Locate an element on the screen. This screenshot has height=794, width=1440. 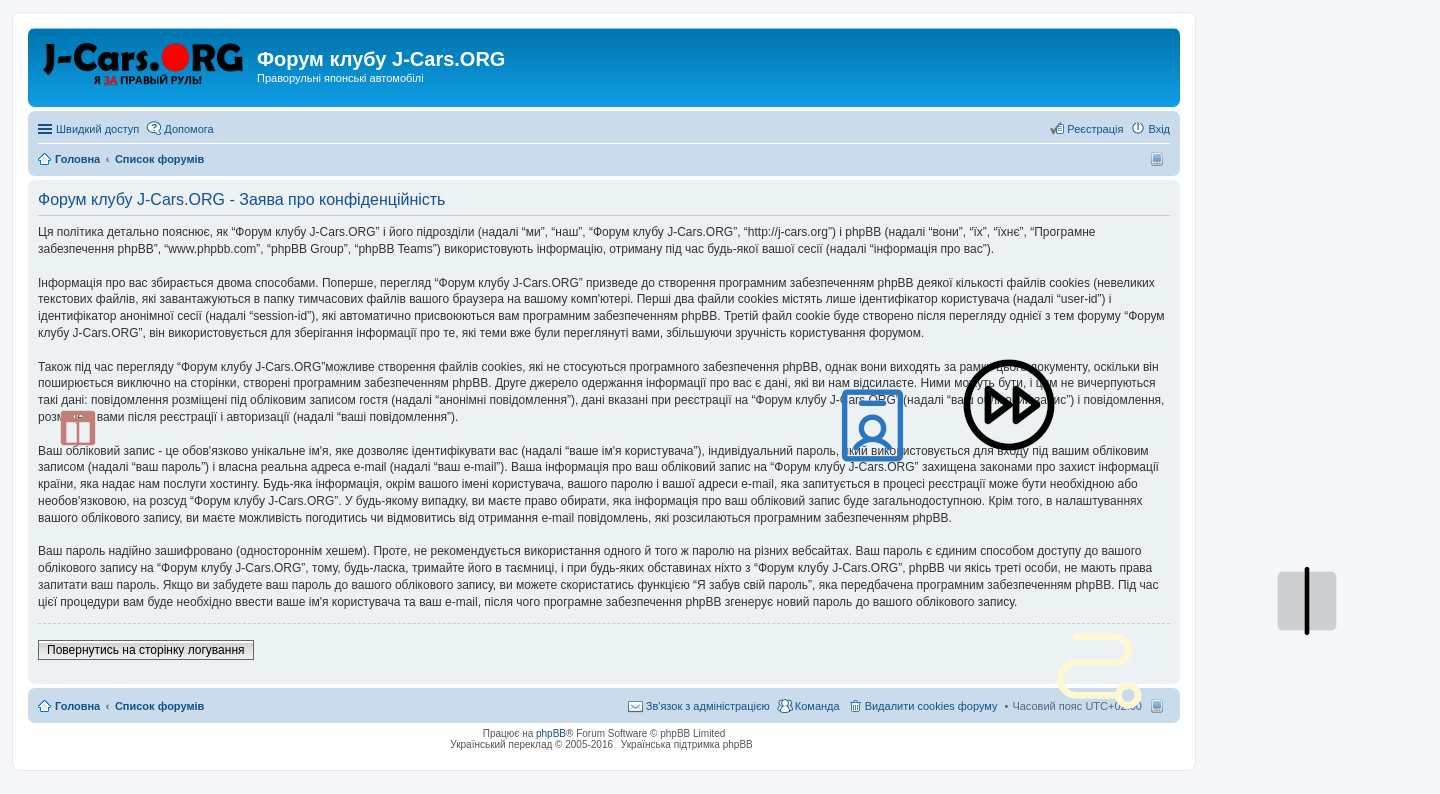
view or edit a route path is located at coordinates (1099, 666).